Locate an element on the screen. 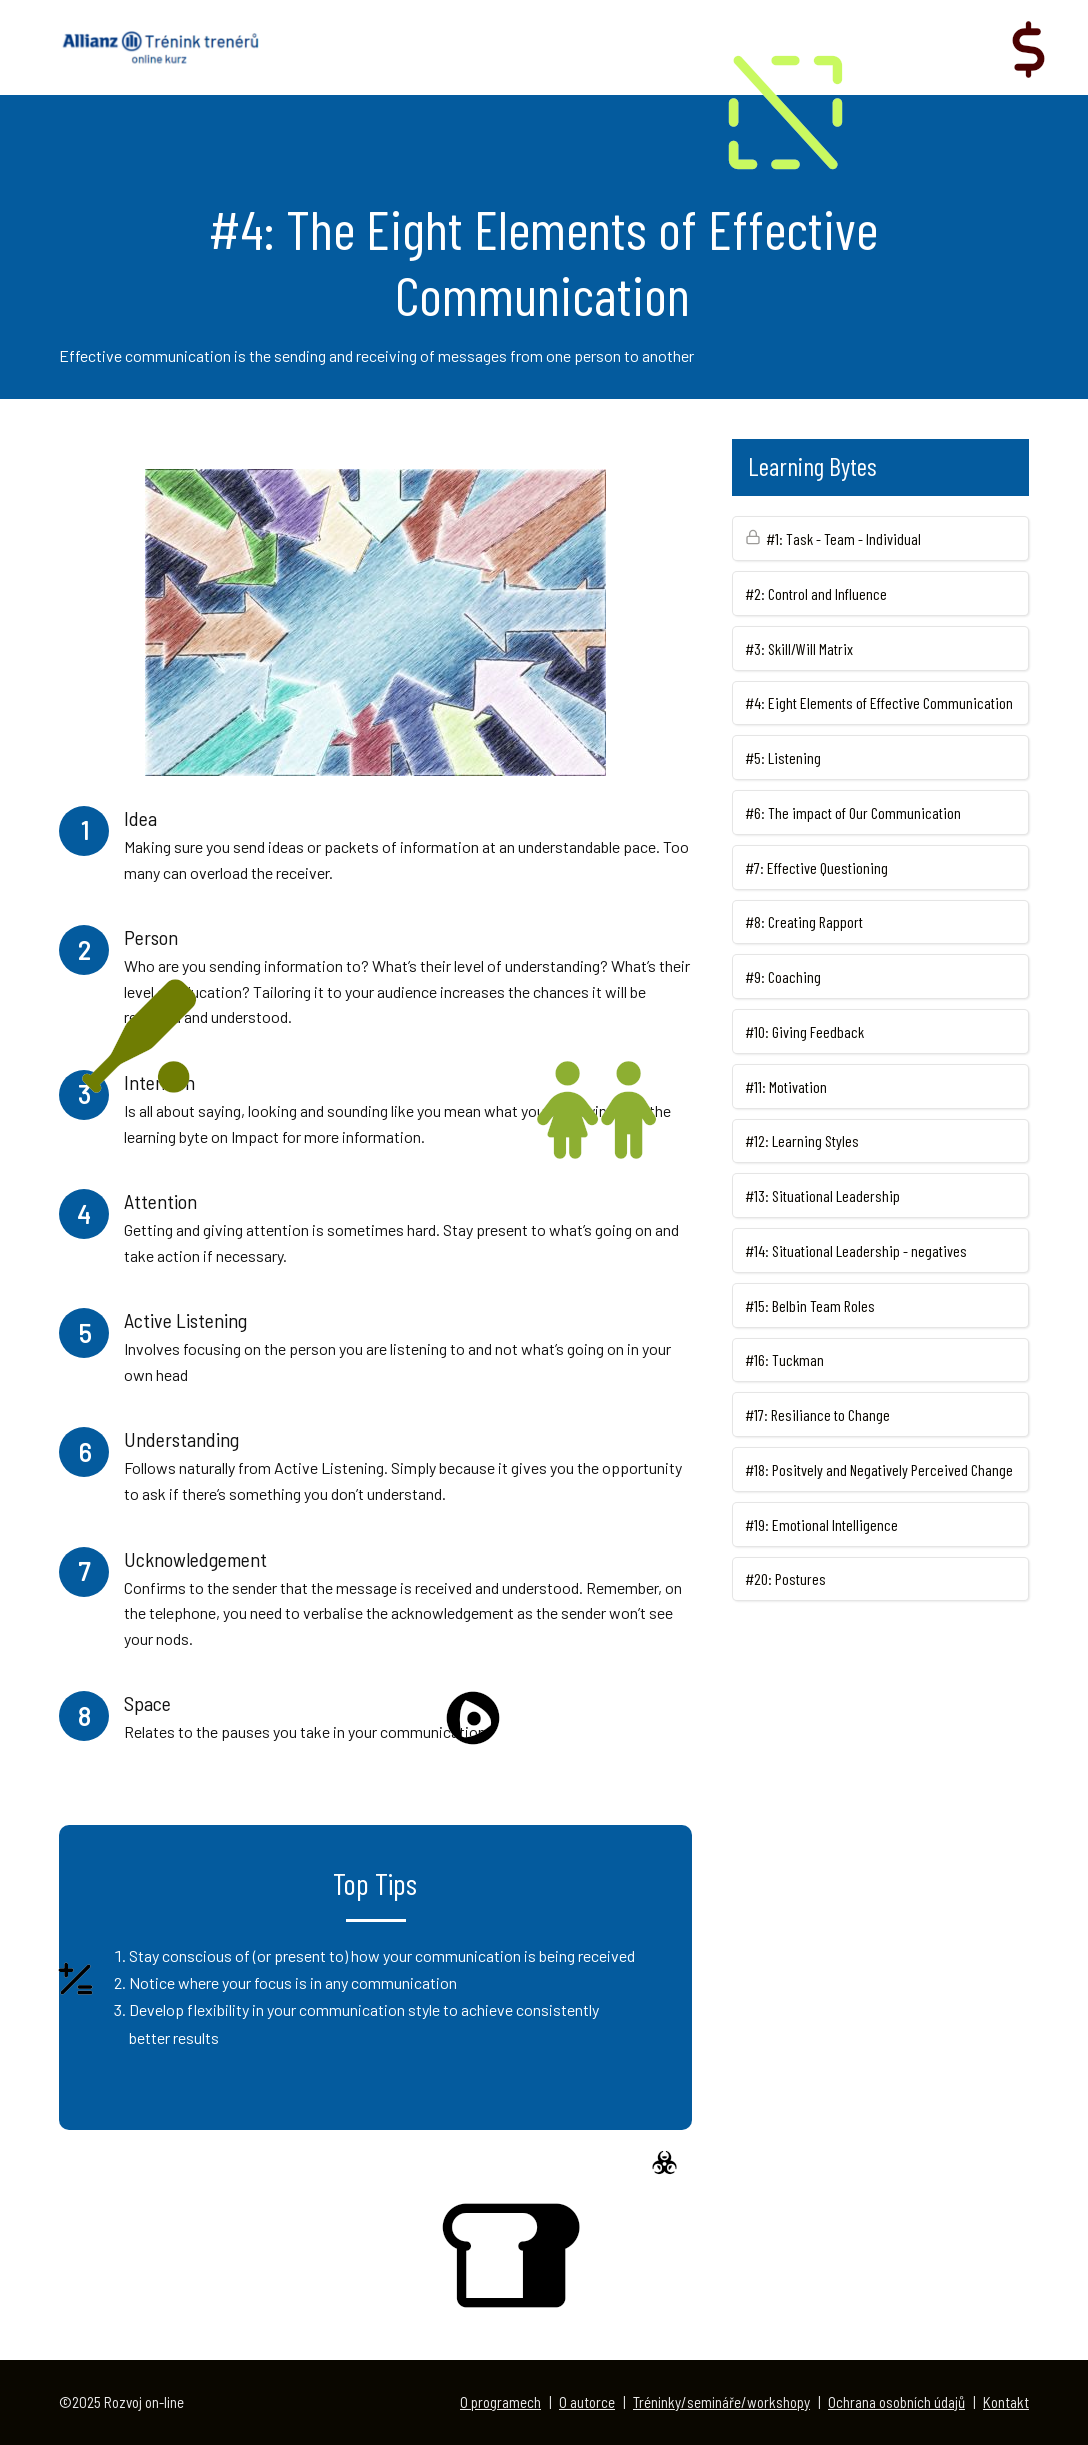  access baseball or sports content is located at coordinates (139, 1036).